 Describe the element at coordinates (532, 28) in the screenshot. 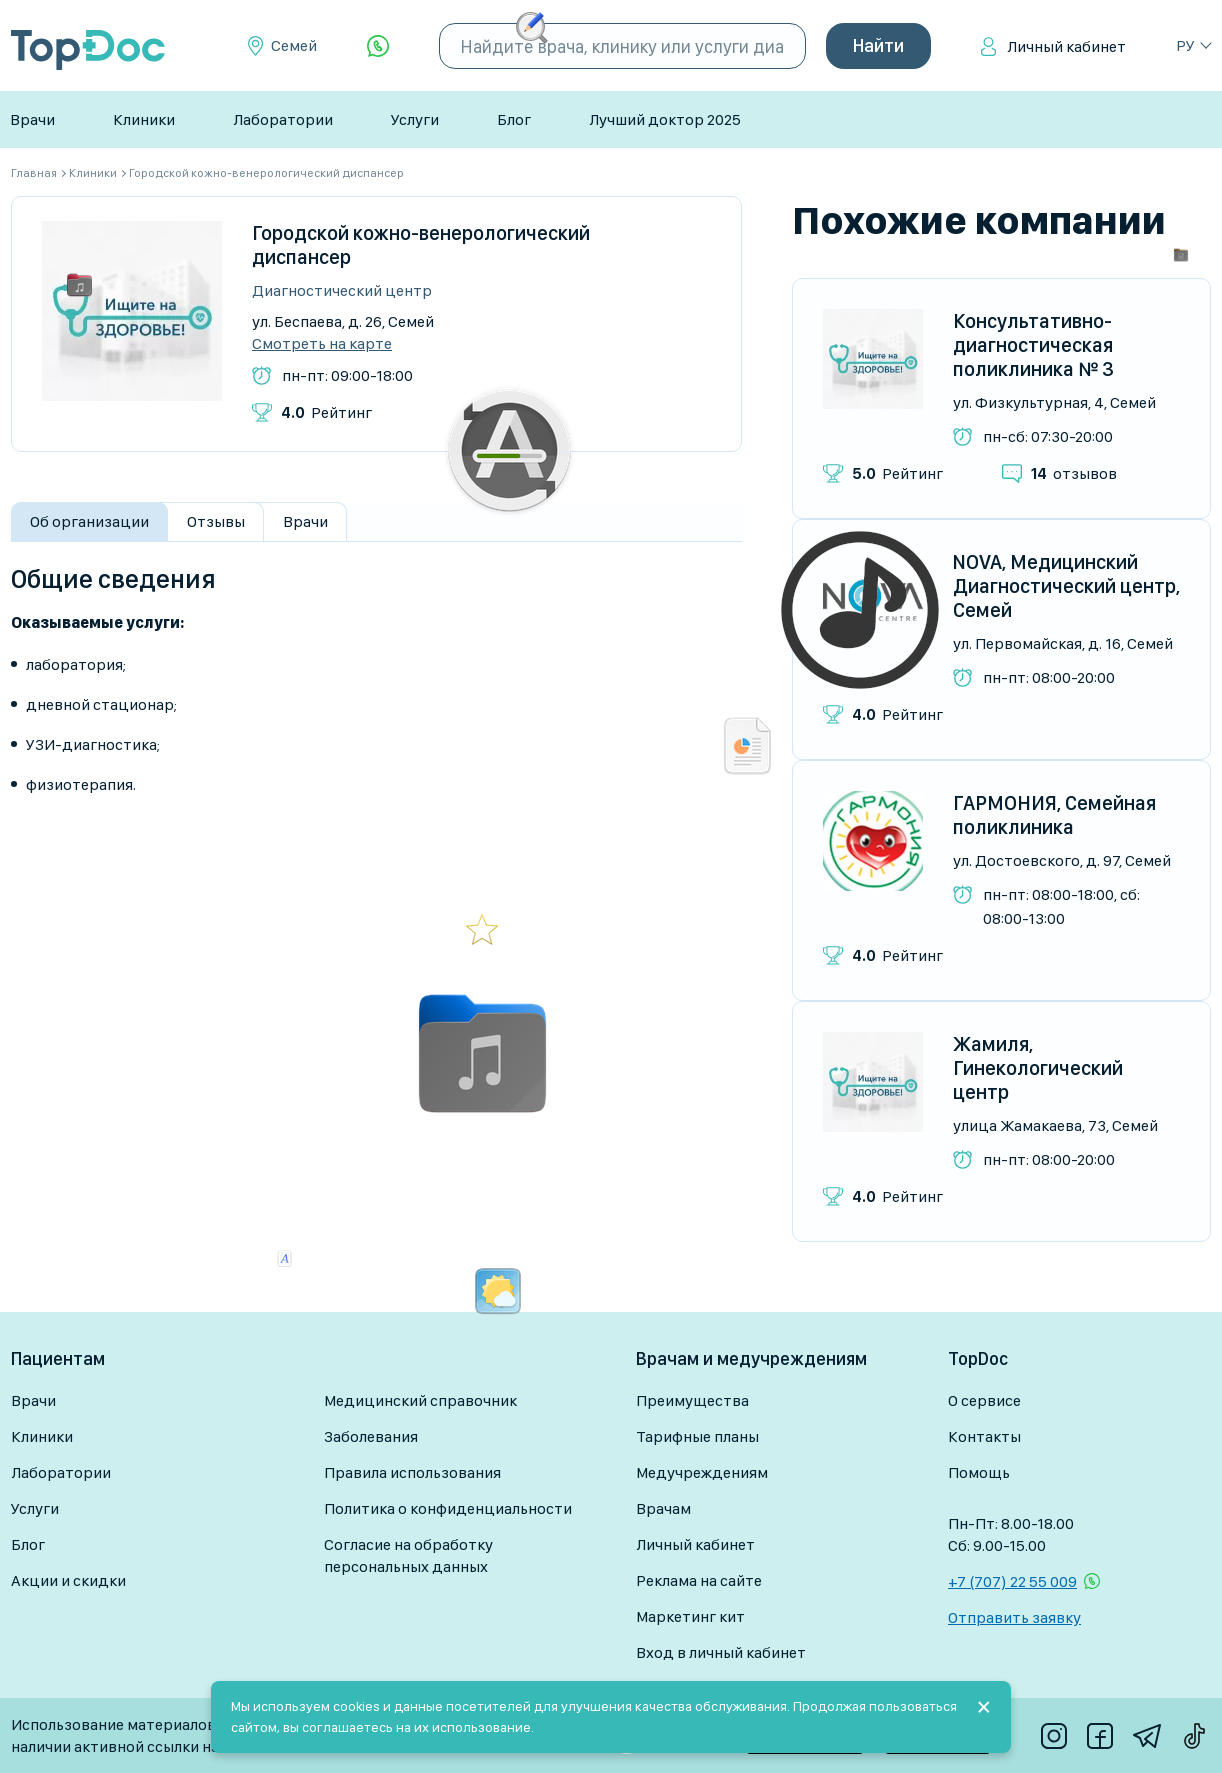

I see `open find and replace tool` at that location.